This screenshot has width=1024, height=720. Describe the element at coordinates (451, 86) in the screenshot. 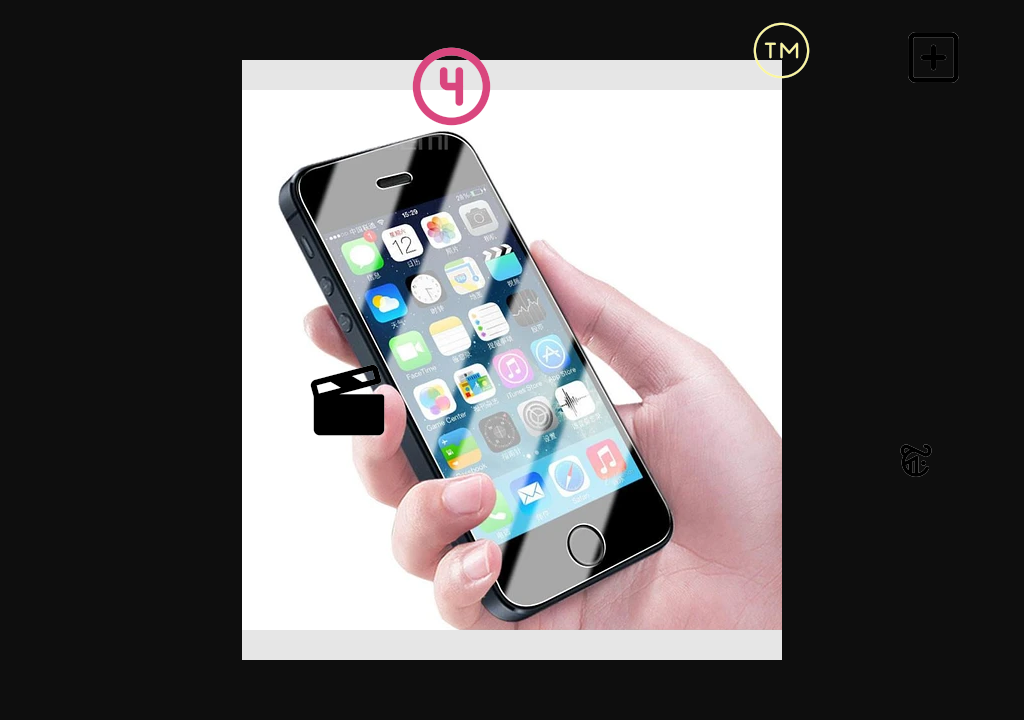

I see `step 4 in a multi-step process` at that location.